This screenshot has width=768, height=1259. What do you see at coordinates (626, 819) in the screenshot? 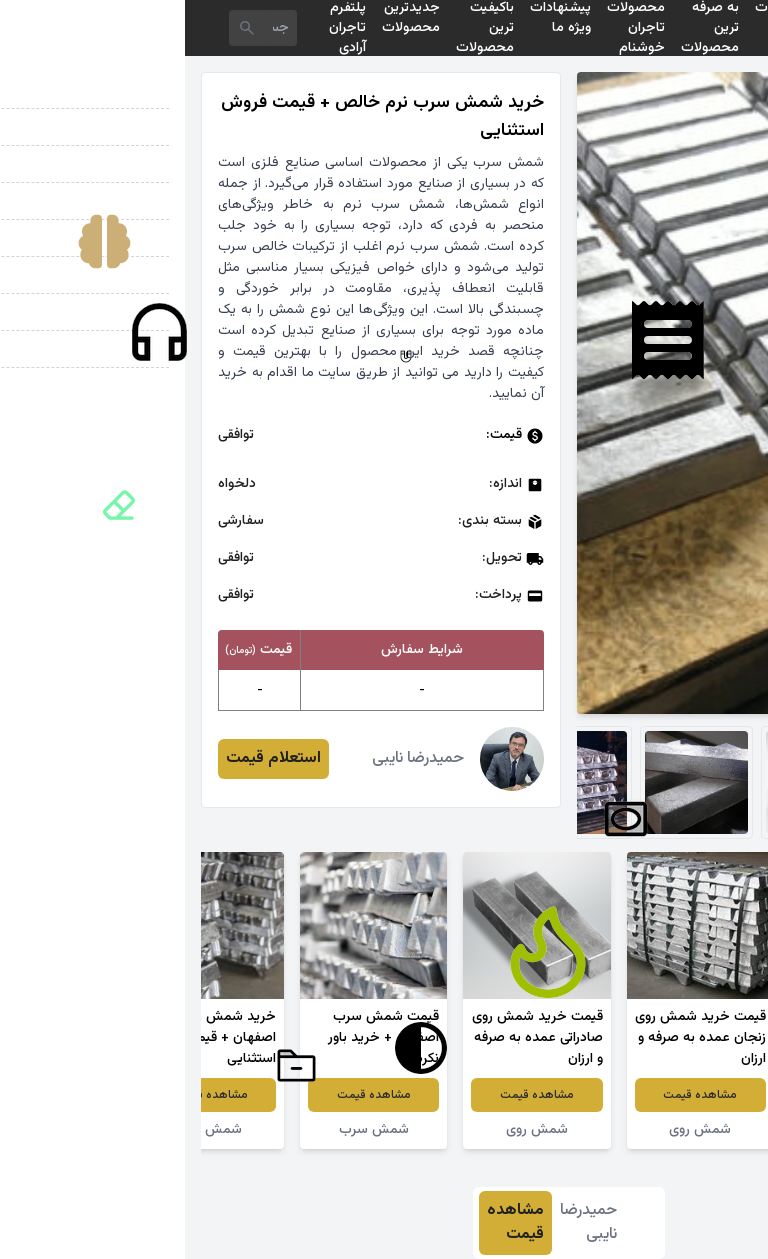
I see `apply vignette effect to photo` at bounding box center [626, 819].